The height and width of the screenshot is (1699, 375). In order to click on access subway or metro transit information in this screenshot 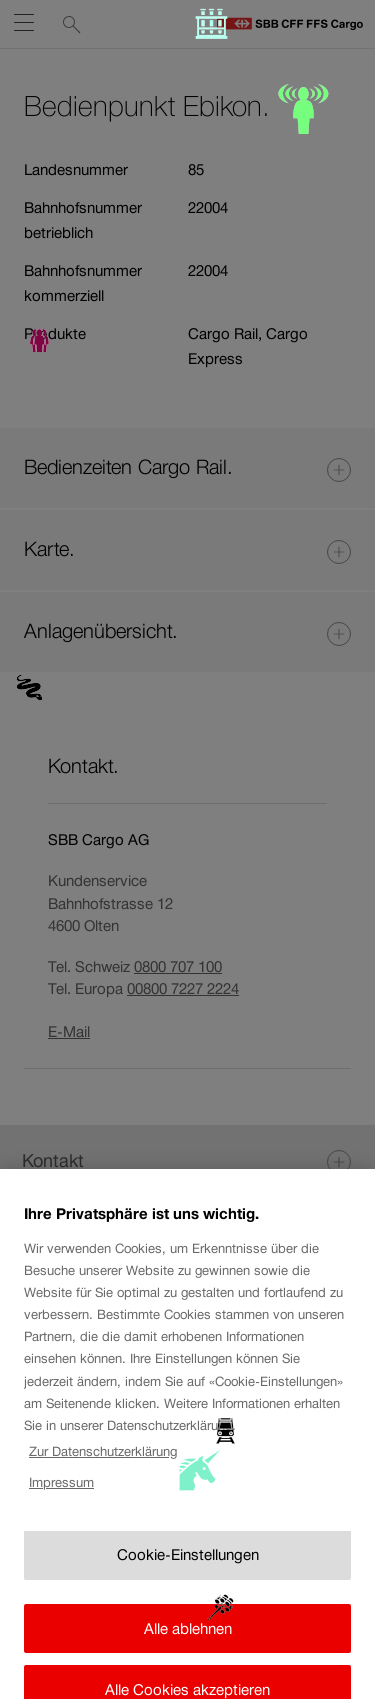, I will do `click(225, 1430)`.